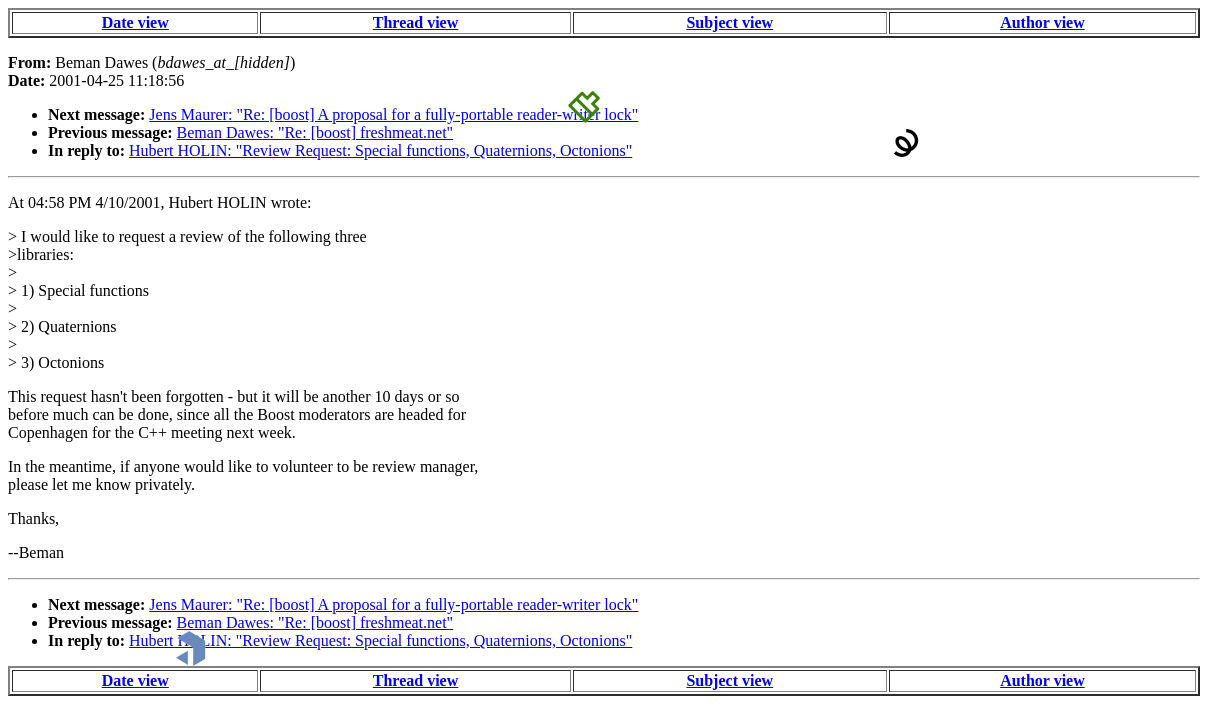 This screenshot has width=1208, height=720. Describe the element at coordinates (190, 648) in the screenshot. I see `payload cms logo` at that location.